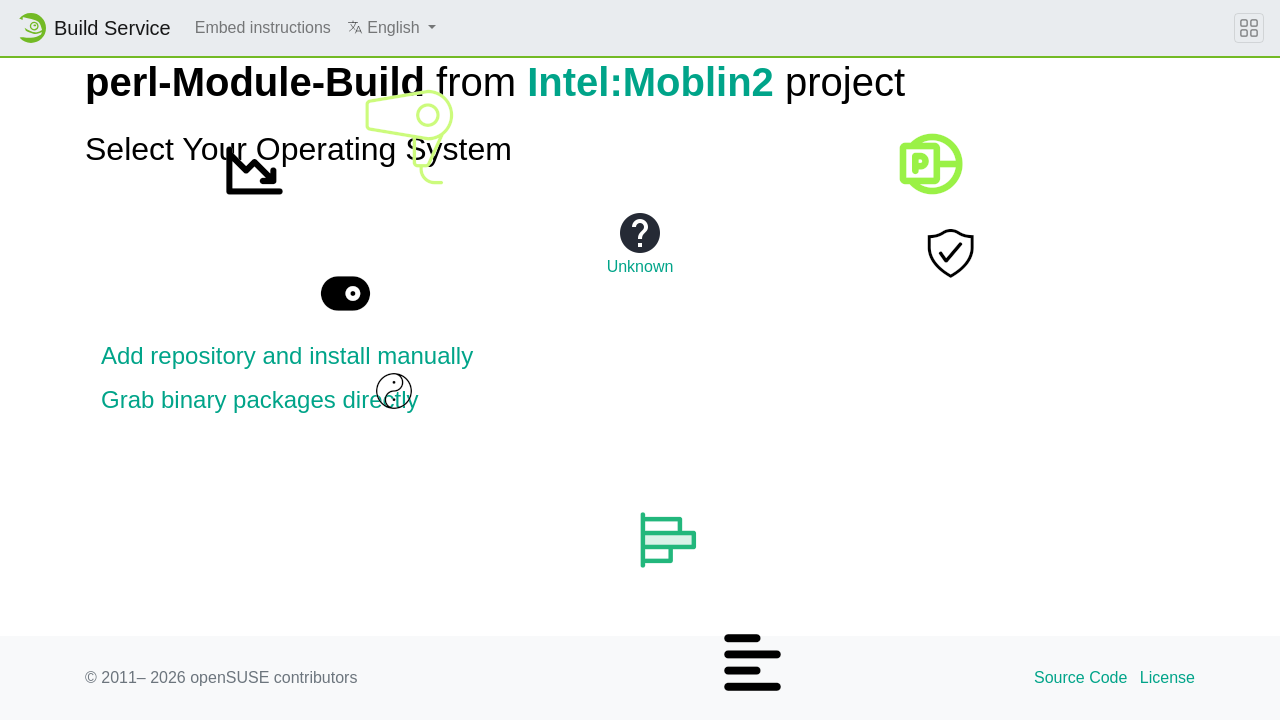 Image resolution: width=1280 pixels, height=720 pixels. Describe the element at coordinates (411, 132) in the screenshot. I see `access hair styling or beauty tools` at that location.